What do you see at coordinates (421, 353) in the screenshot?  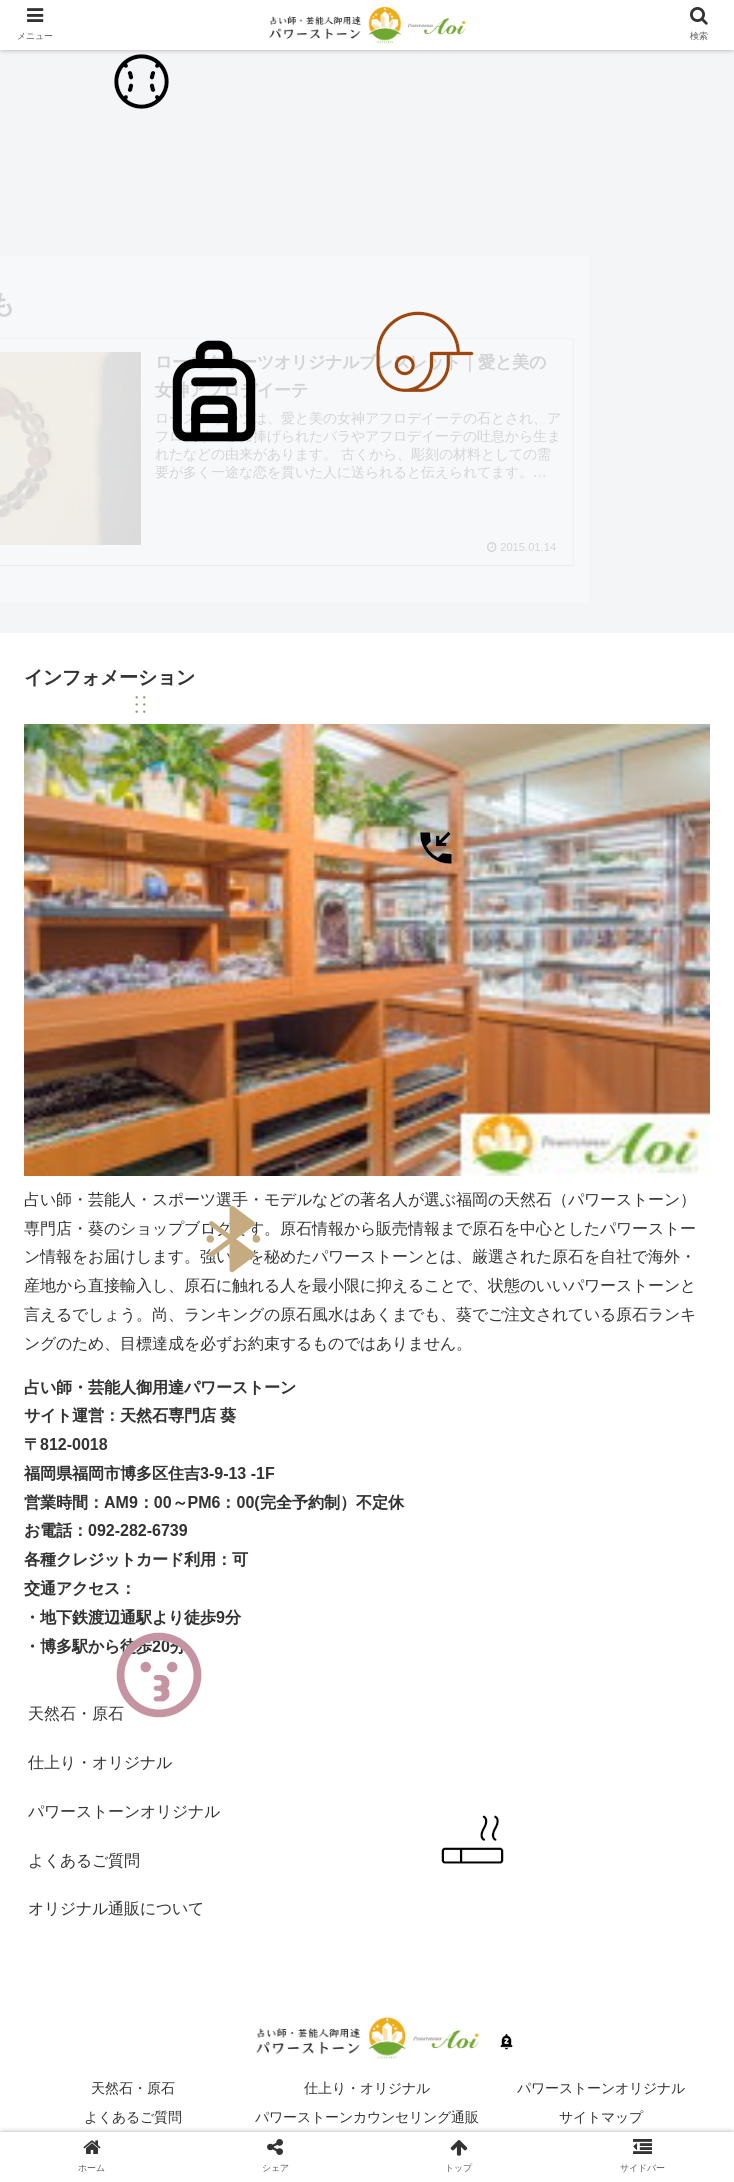 I see `view baseball or sports content` at bounding box center [421, 353].